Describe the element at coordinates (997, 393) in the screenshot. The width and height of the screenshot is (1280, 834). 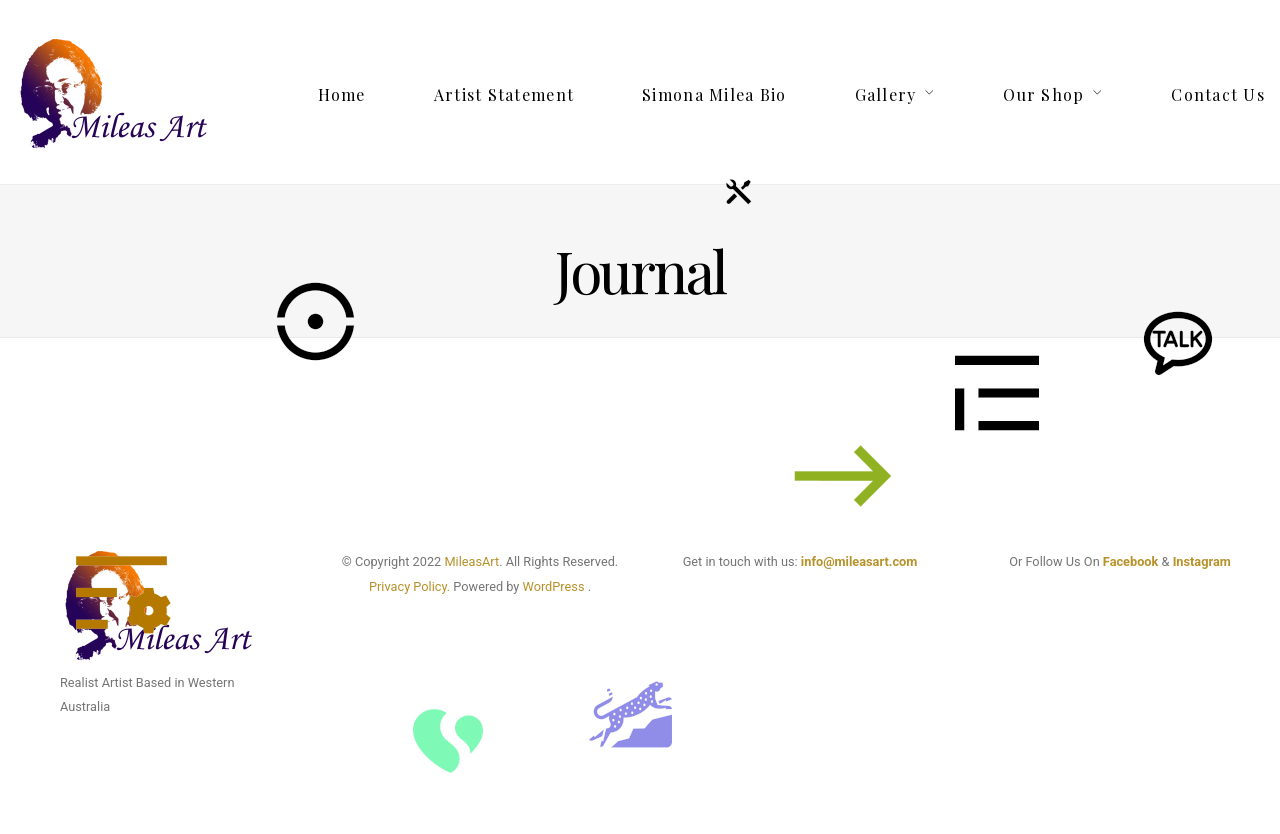
I see `insert a block quote` at that location.